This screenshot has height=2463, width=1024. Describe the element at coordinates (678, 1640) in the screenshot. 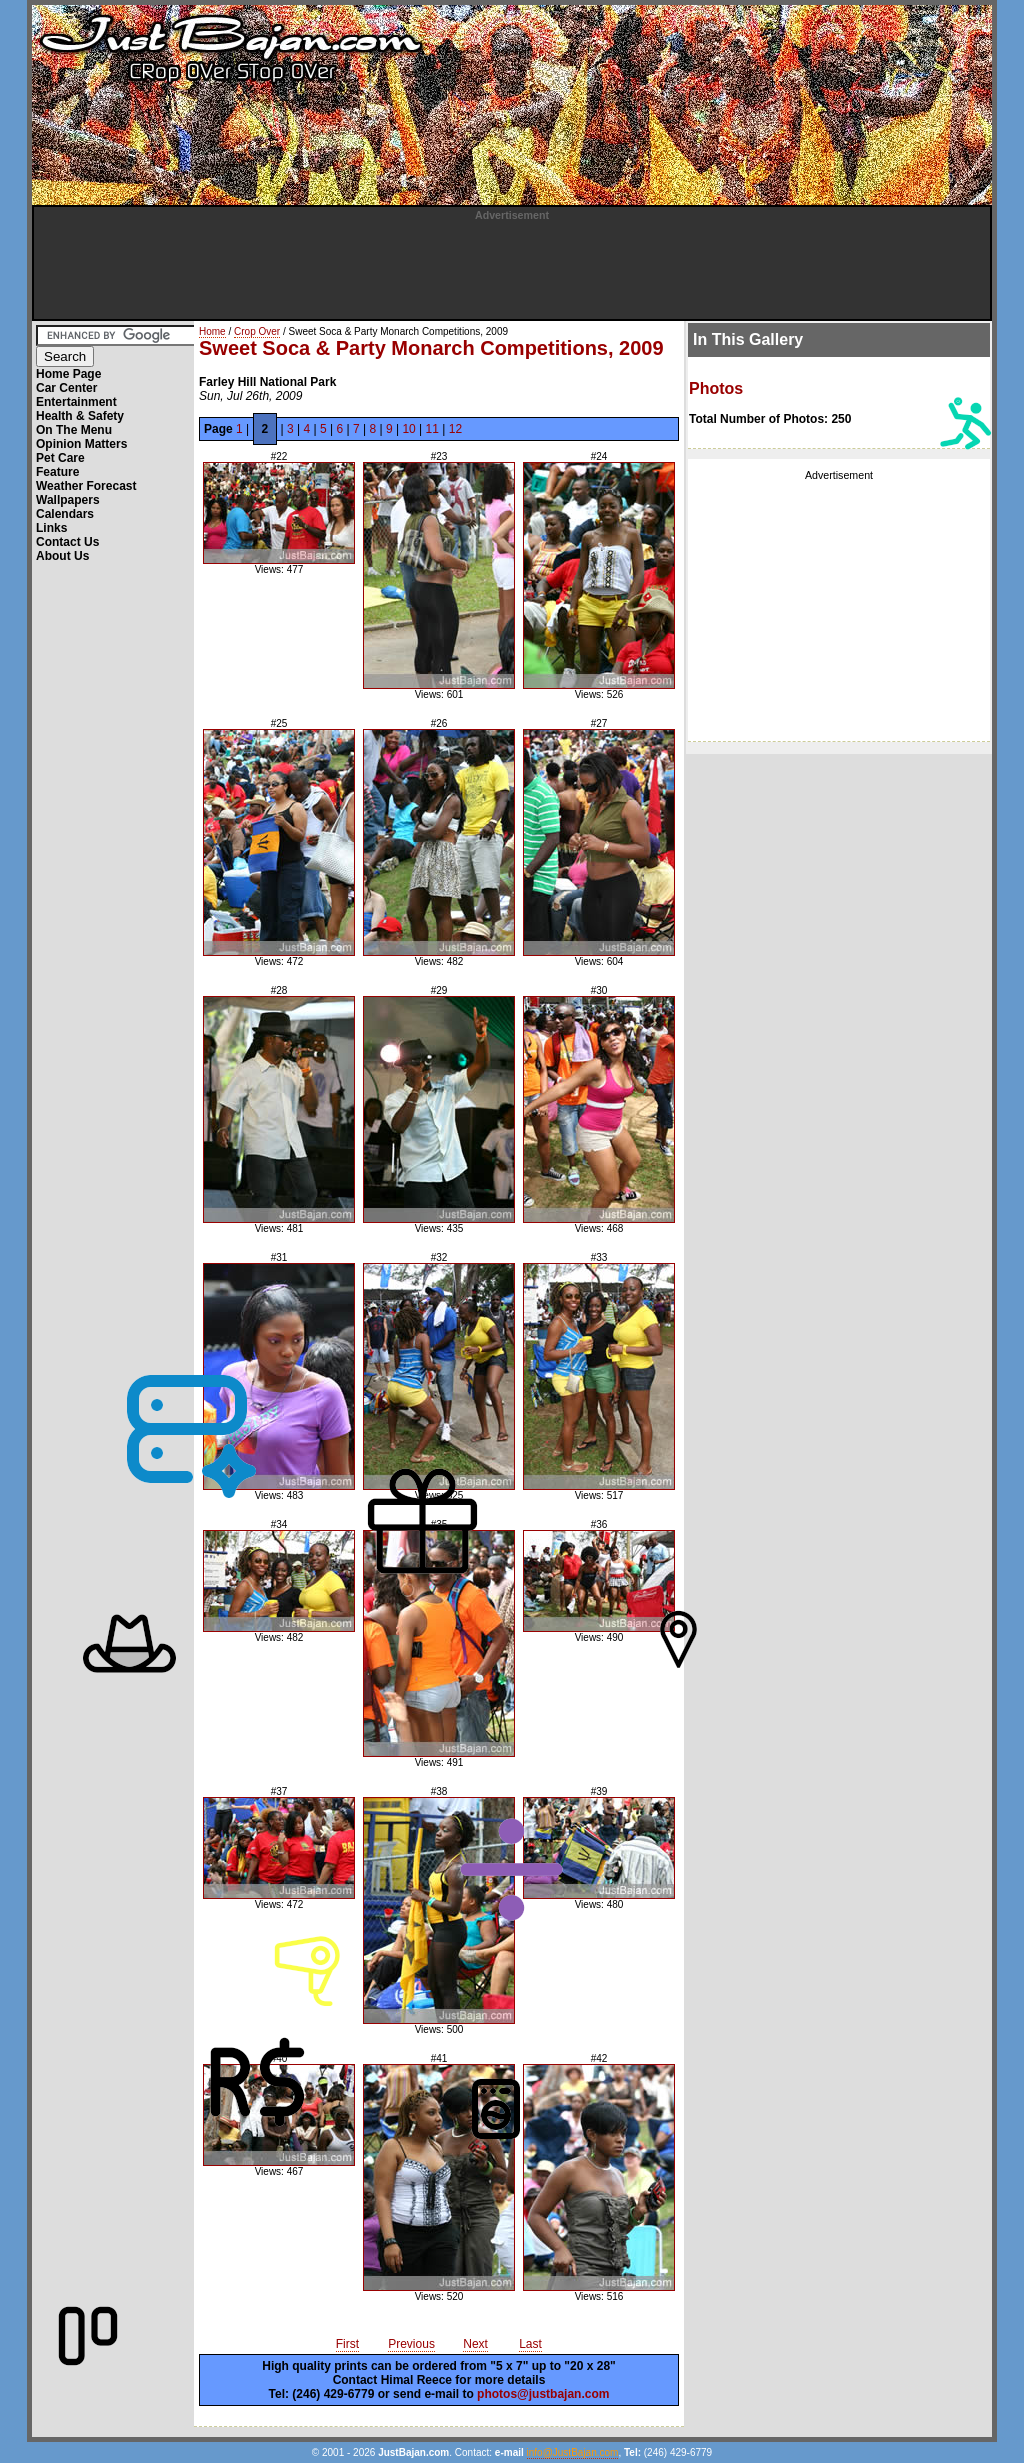

I see `view or set your current location` at that location.